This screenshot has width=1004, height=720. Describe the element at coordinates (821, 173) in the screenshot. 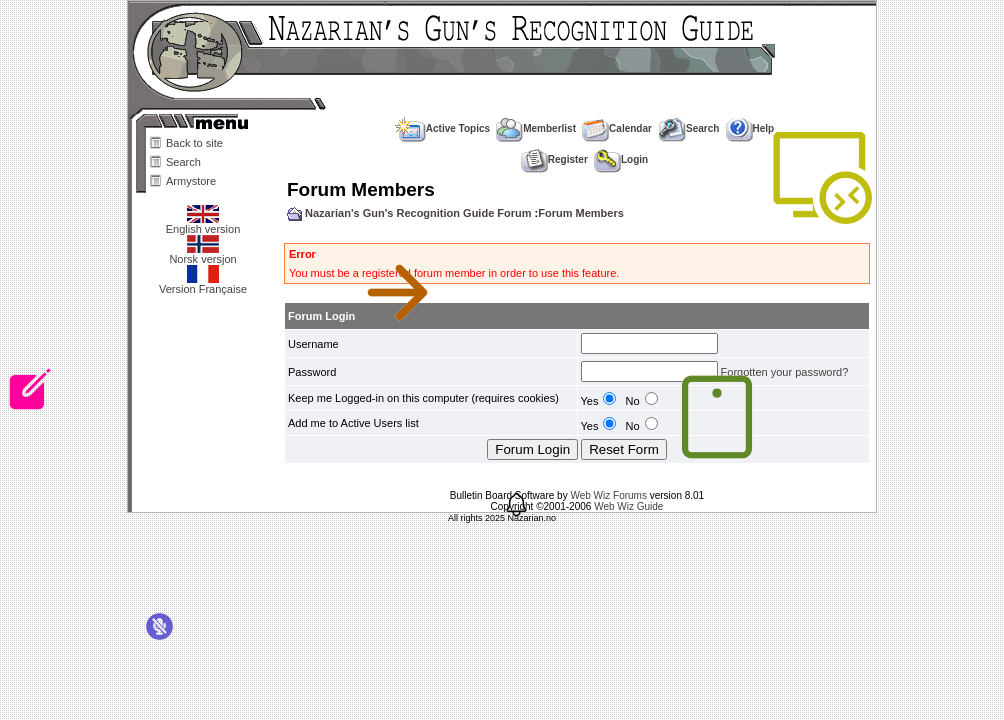

I see `access remote desktop connections` at that location.